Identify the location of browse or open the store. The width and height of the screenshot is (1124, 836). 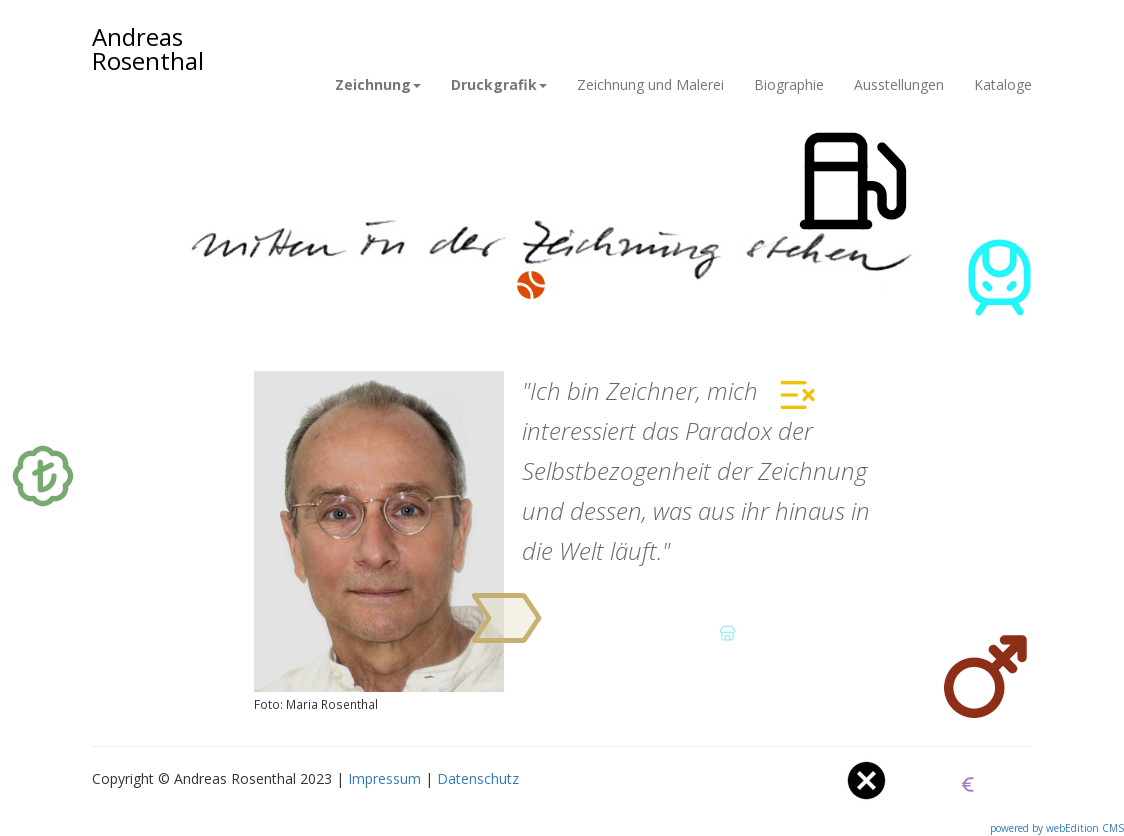
(727, 633).